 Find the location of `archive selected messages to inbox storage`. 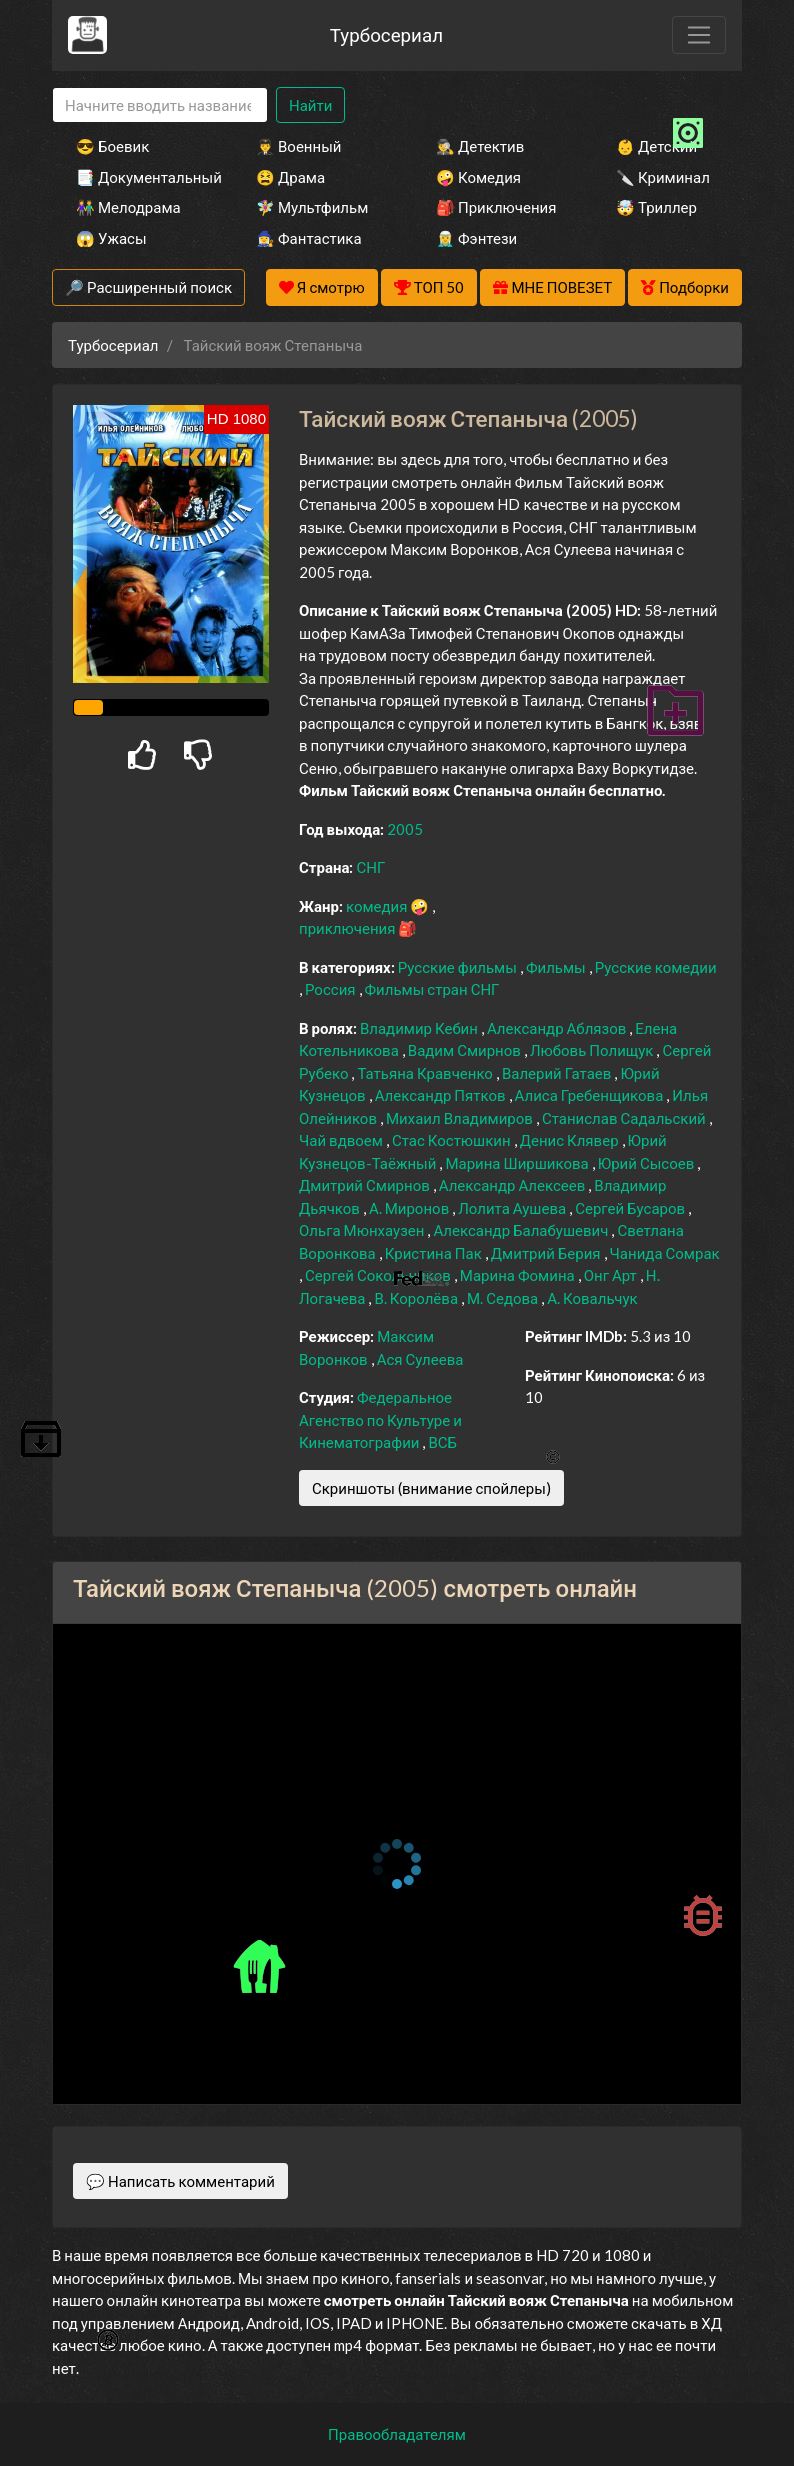

archive selected messages to inbox storage is located at coordinates (41, 1439).